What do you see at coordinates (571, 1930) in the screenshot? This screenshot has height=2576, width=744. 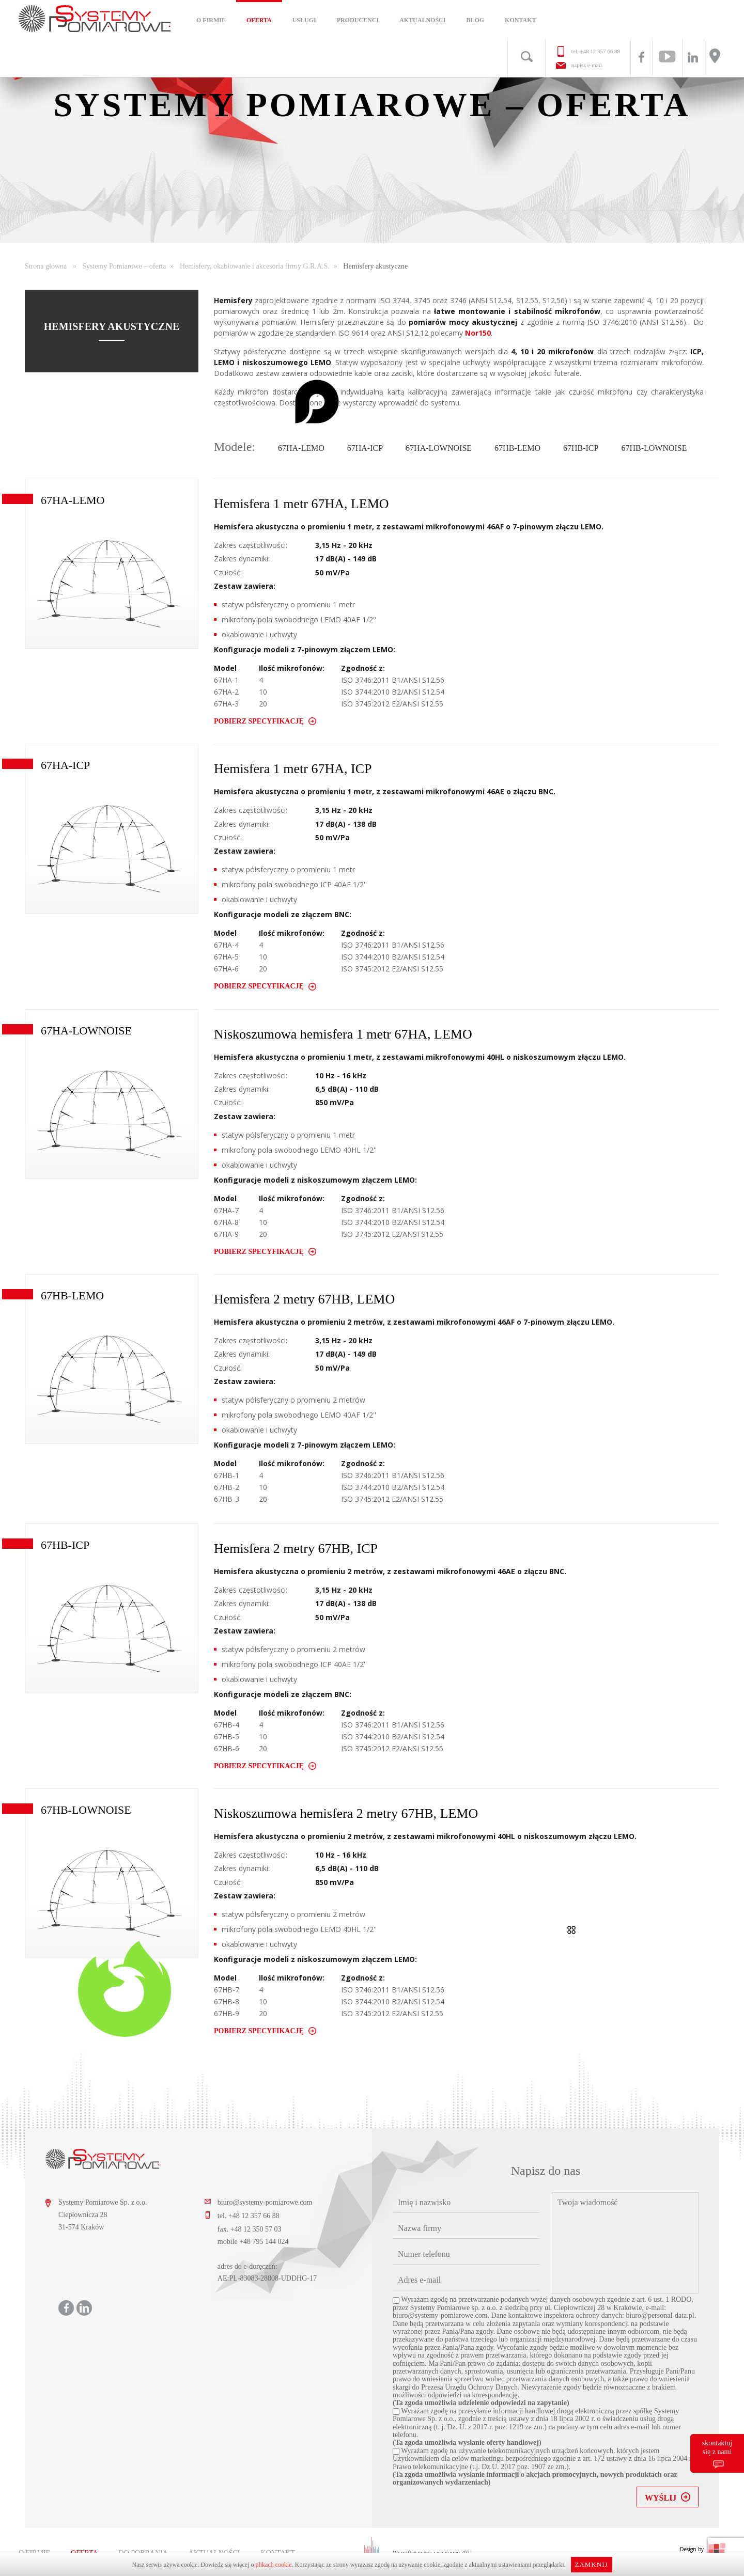 I see `open app drawer or menu` at bounding box center [571, 1930].